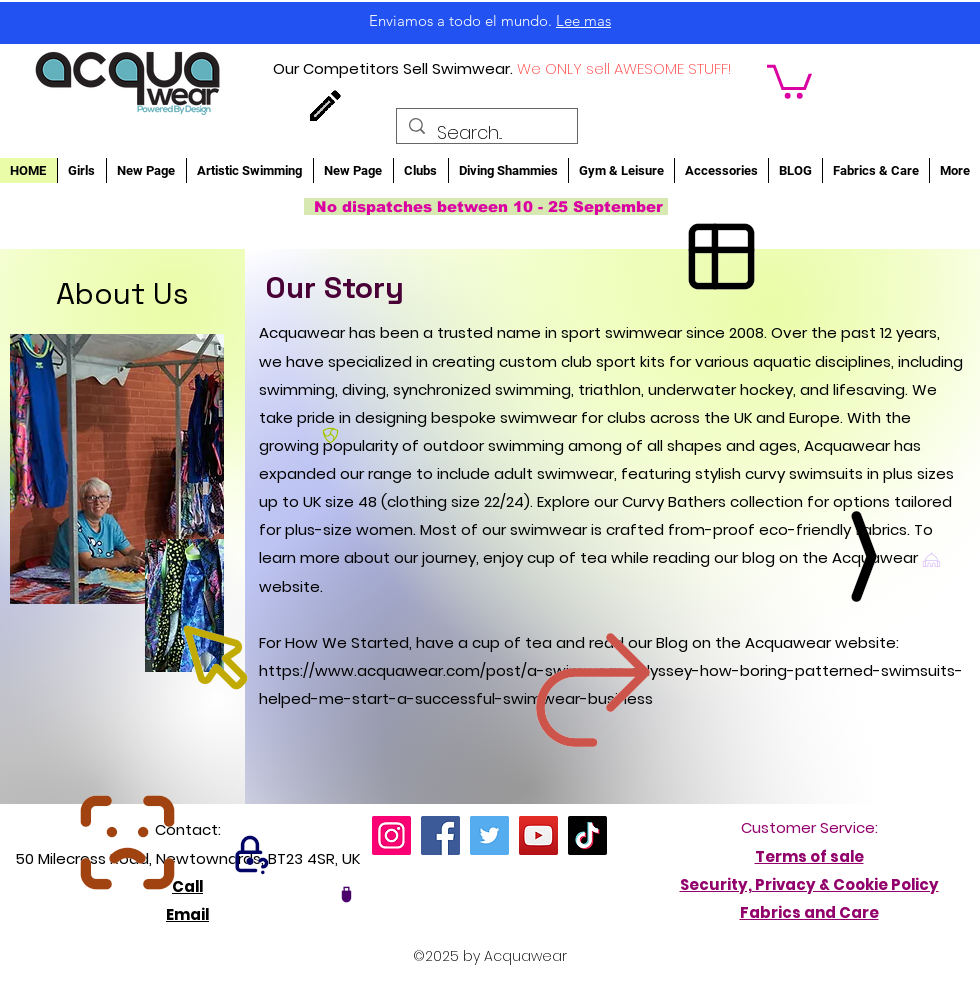  What do you see at coordinates (346, 894) in the screenshot?
I see `connect a USB device` at bounding box center [346, 894].